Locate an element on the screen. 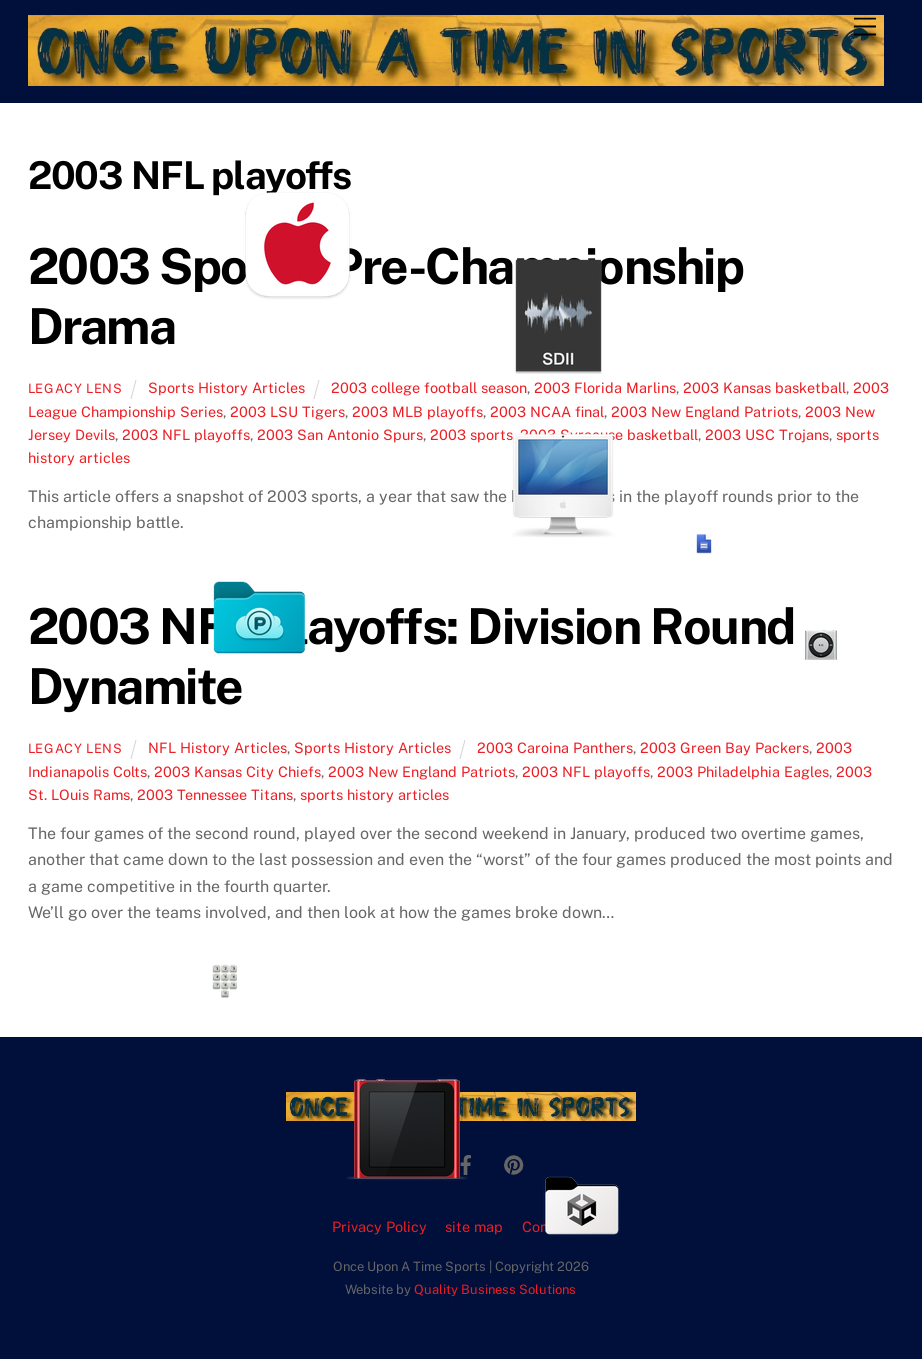 The image size is (922, 1359). represents an iMac device in system settings is located at coordinates (563, 476).